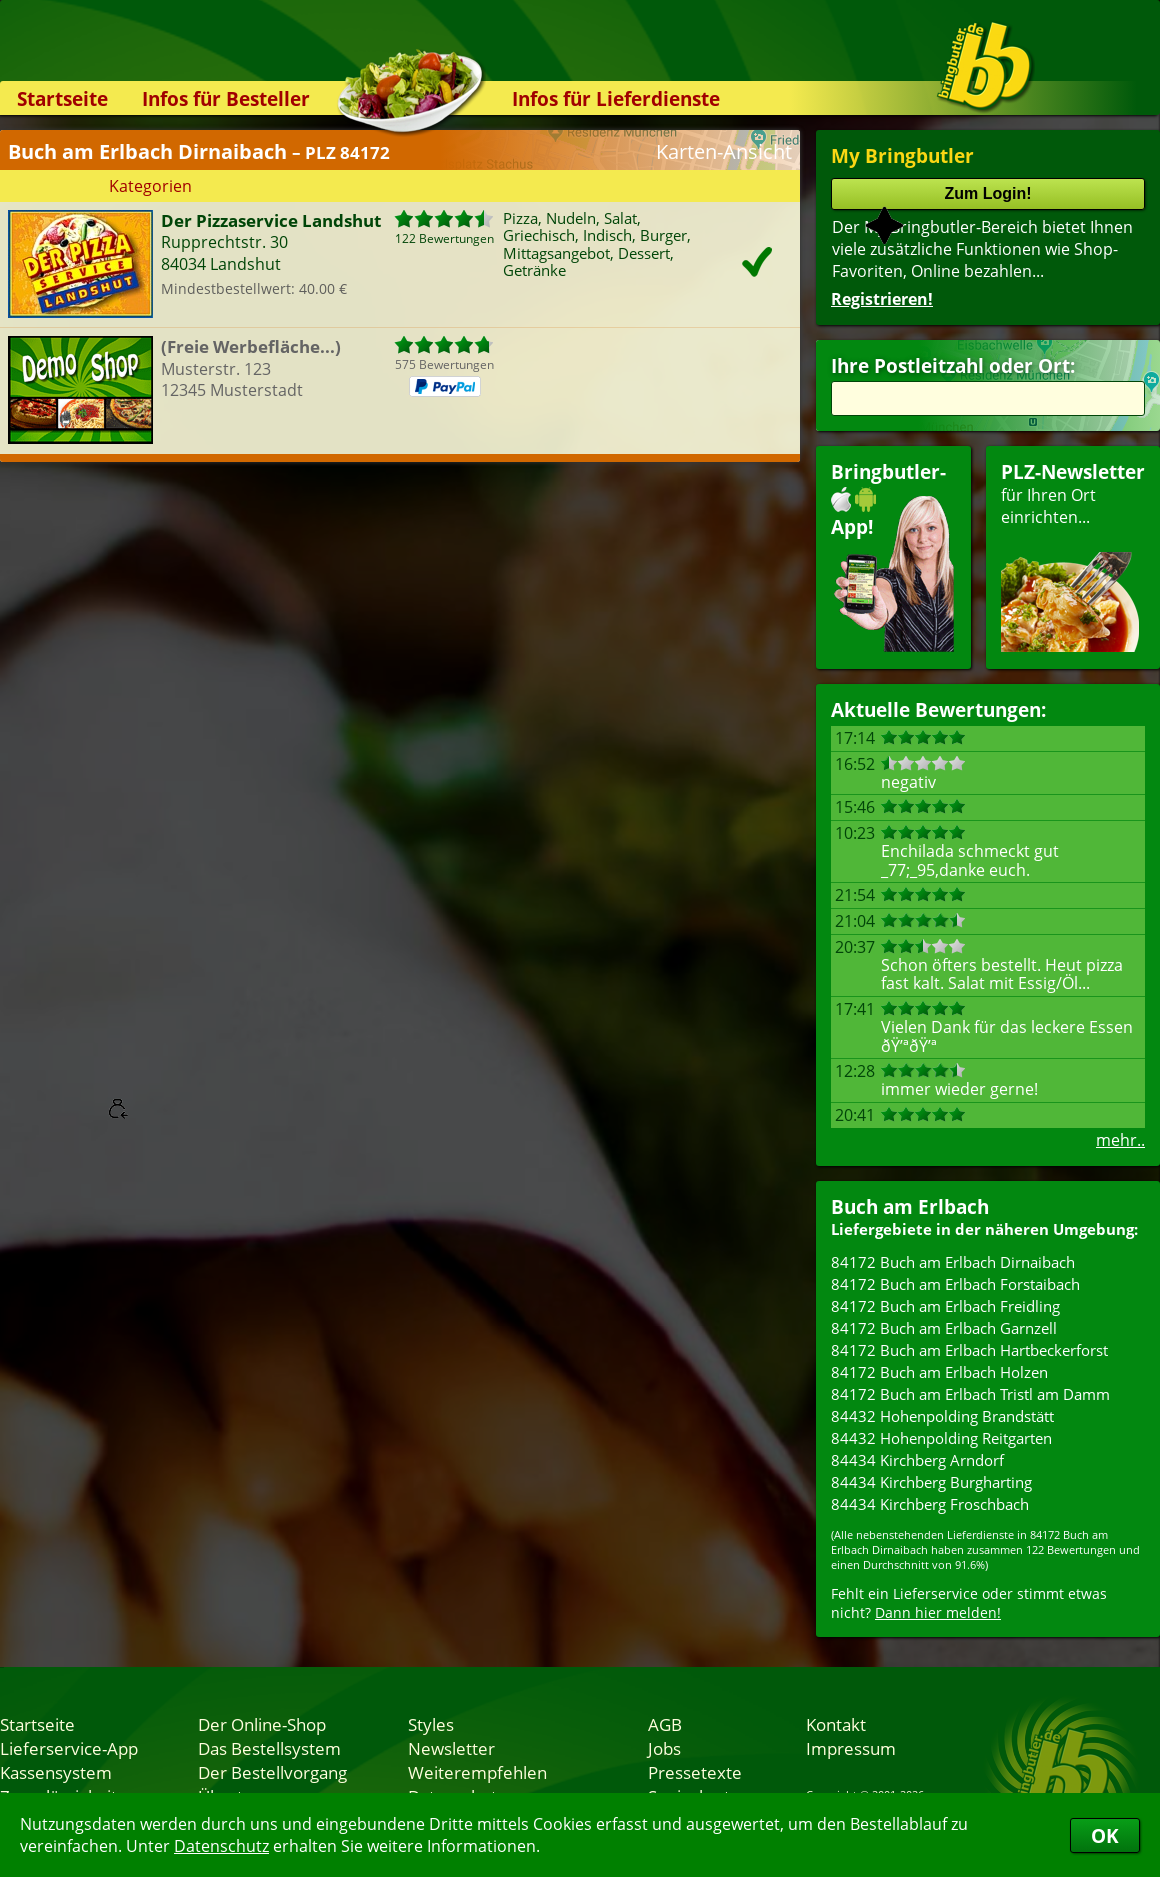 Image resolution: width=1160 pixels, height=1877 pixels. I want to click on return or refund money, so click(117, 1108).